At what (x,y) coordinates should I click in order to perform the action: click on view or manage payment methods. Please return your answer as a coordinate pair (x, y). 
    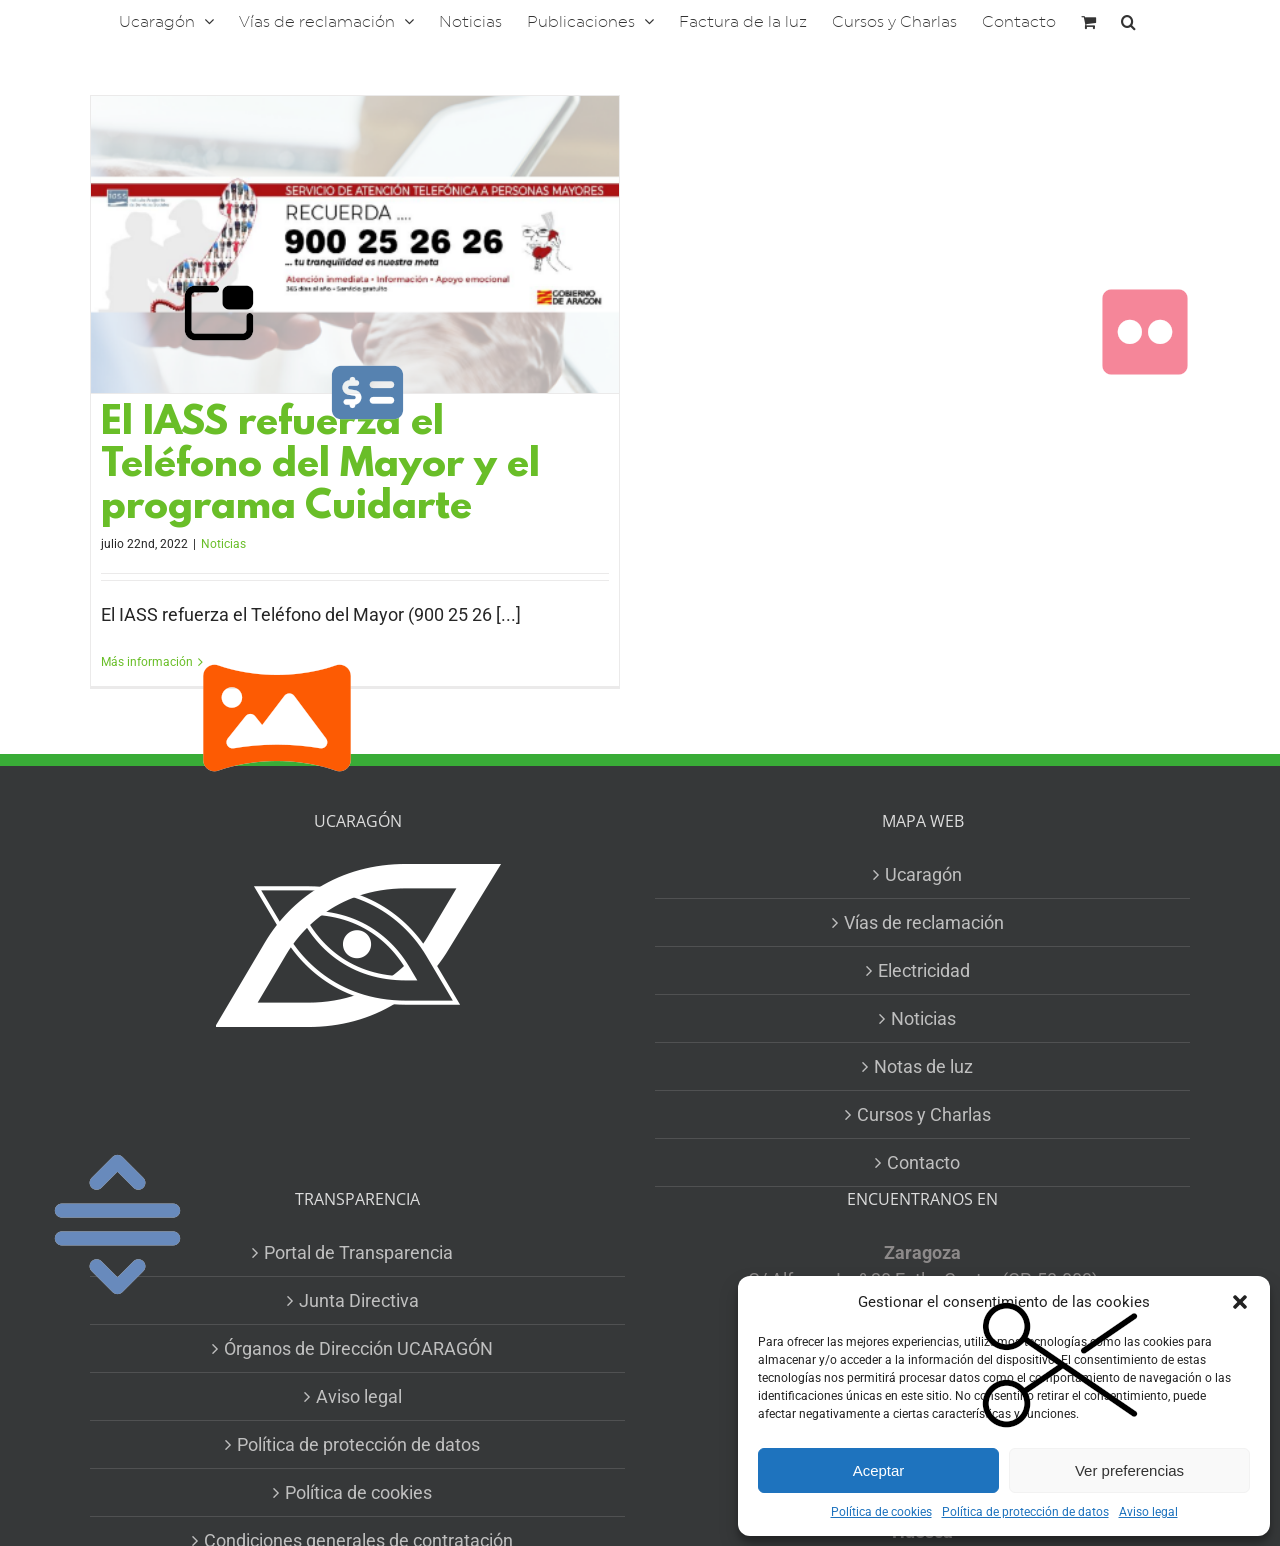
    Looking at the image, I should click on (367, 392).